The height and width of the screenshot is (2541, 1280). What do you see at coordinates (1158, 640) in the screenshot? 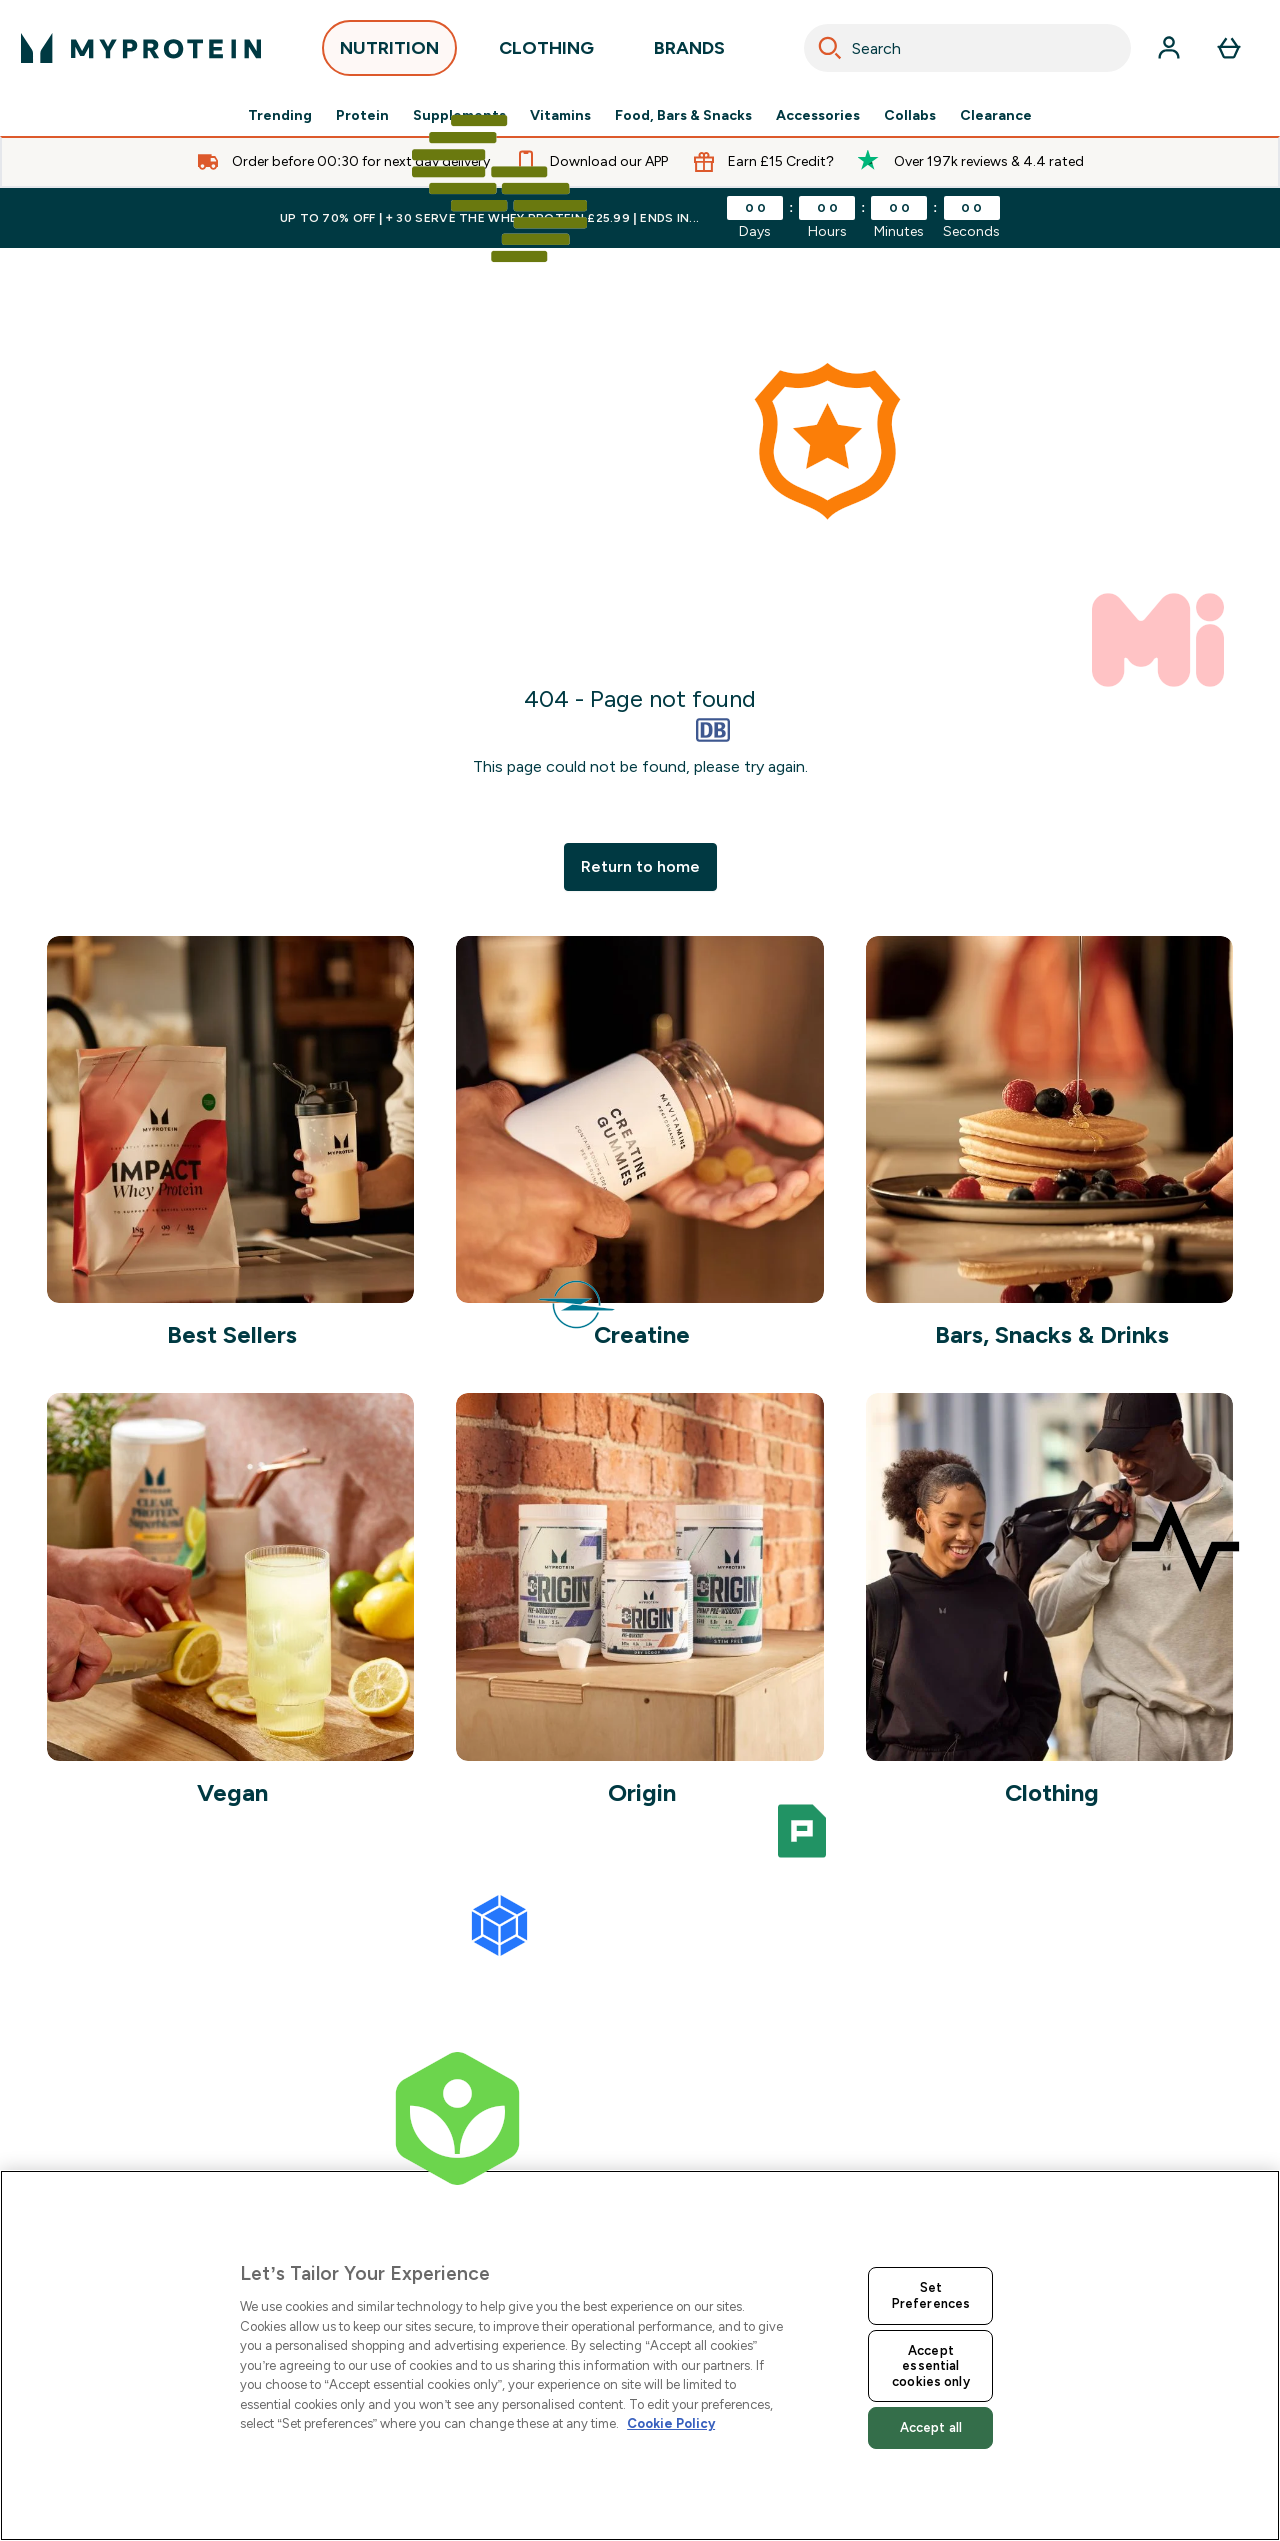
I see `open the Misskey app` at bounding box center [1158, 640].